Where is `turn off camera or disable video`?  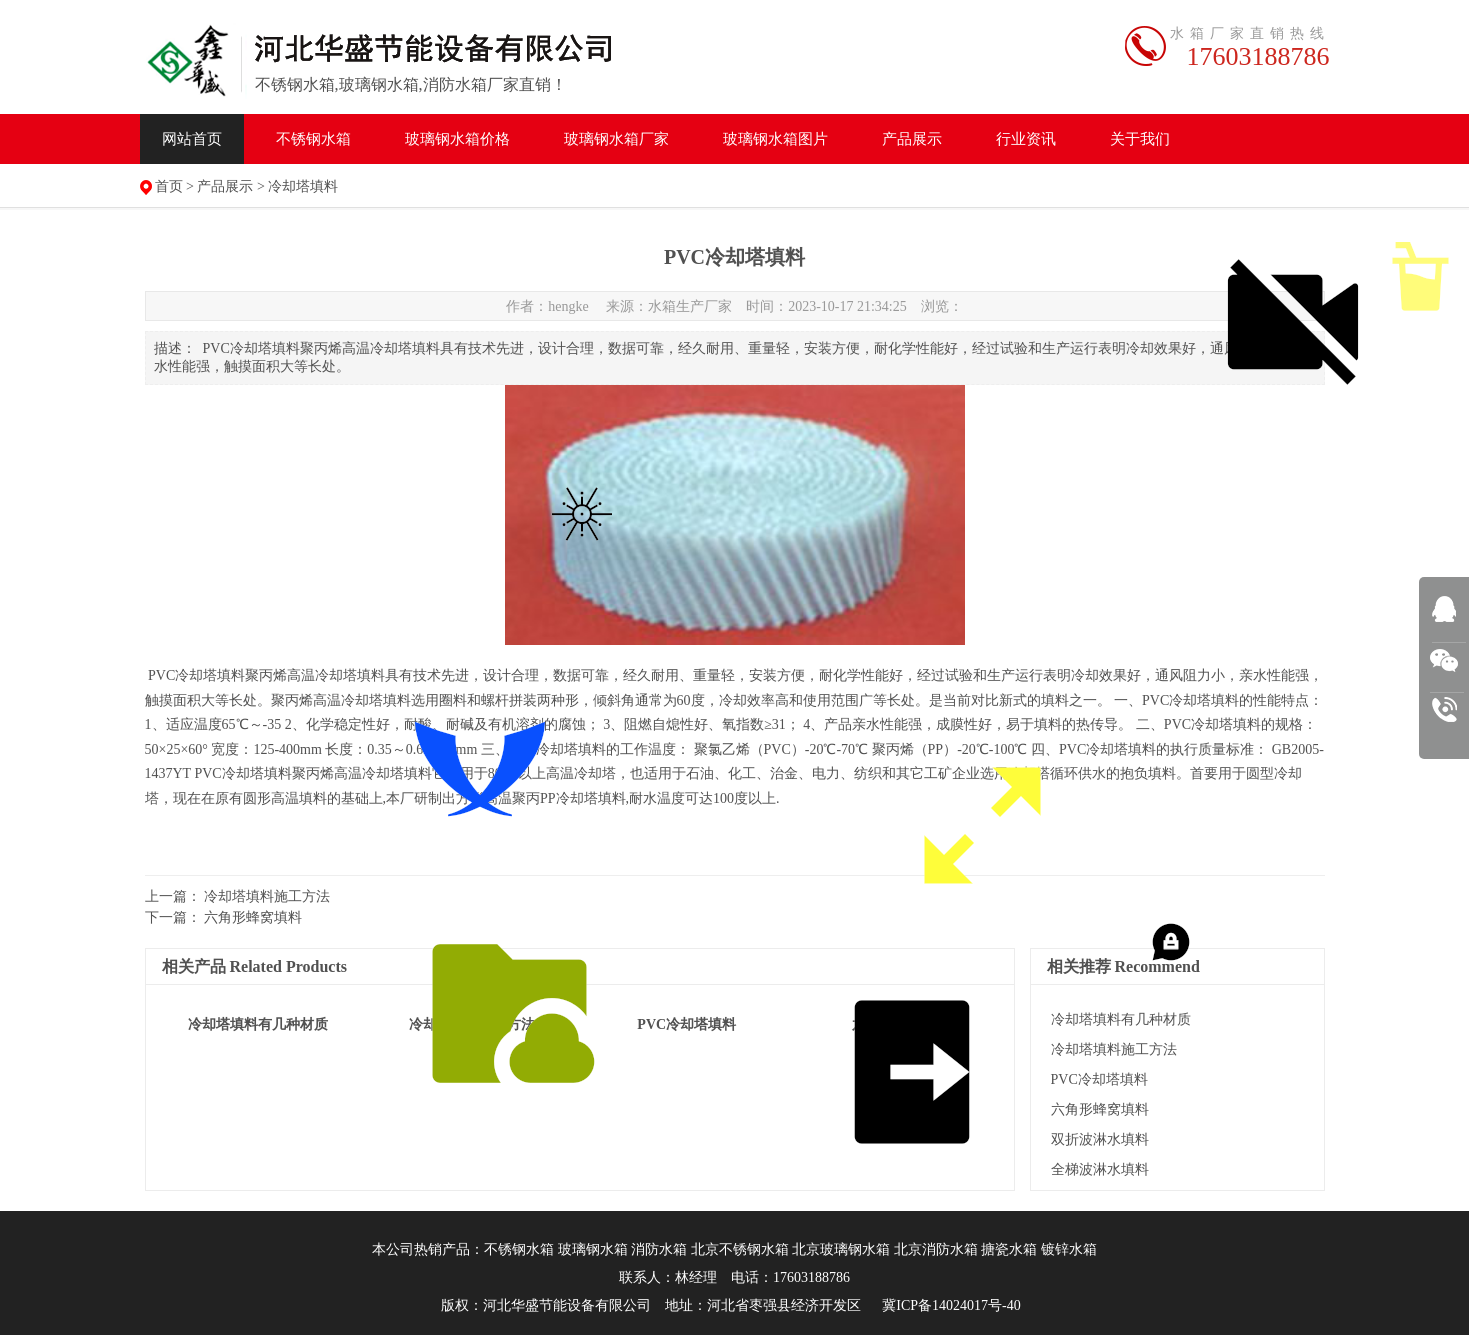
turn off camera or disable video is located at coordinates (1293, 322).